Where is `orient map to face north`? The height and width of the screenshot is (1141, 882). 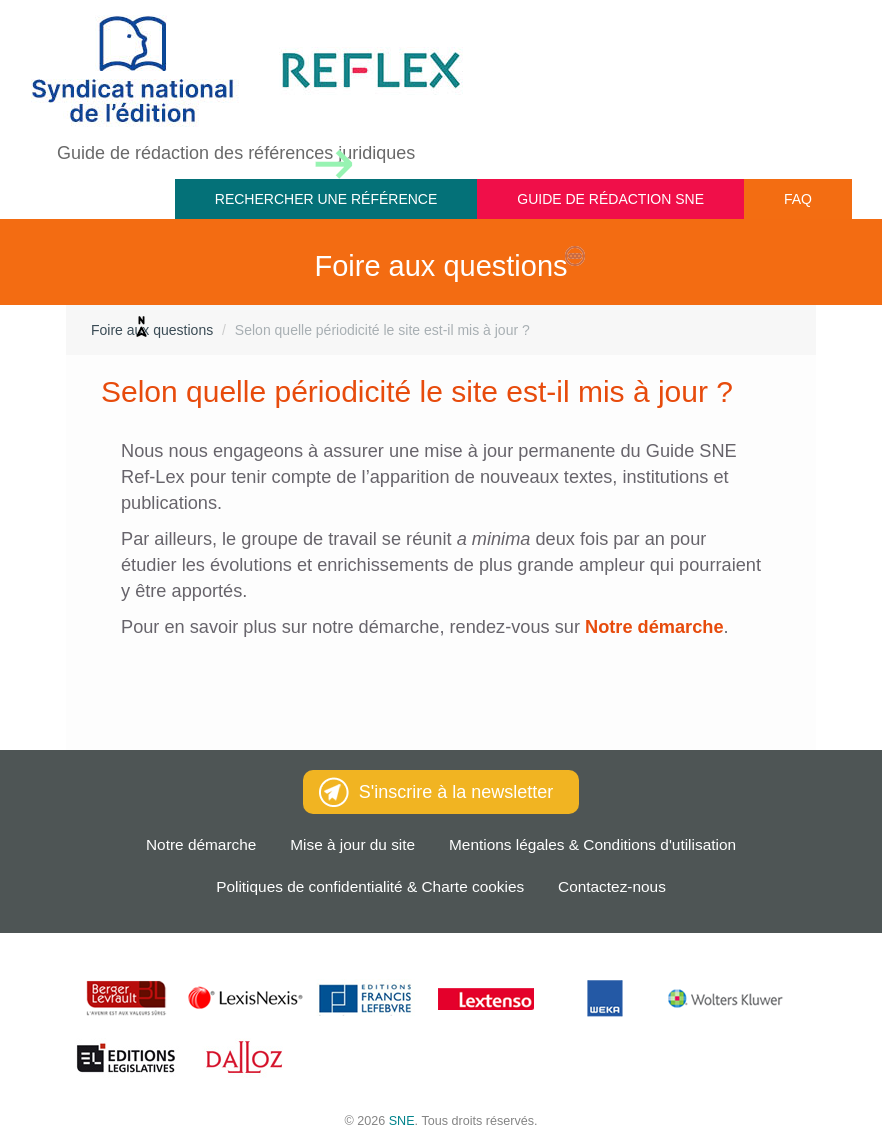 orient map to face north is located at coordinates (141, 326).